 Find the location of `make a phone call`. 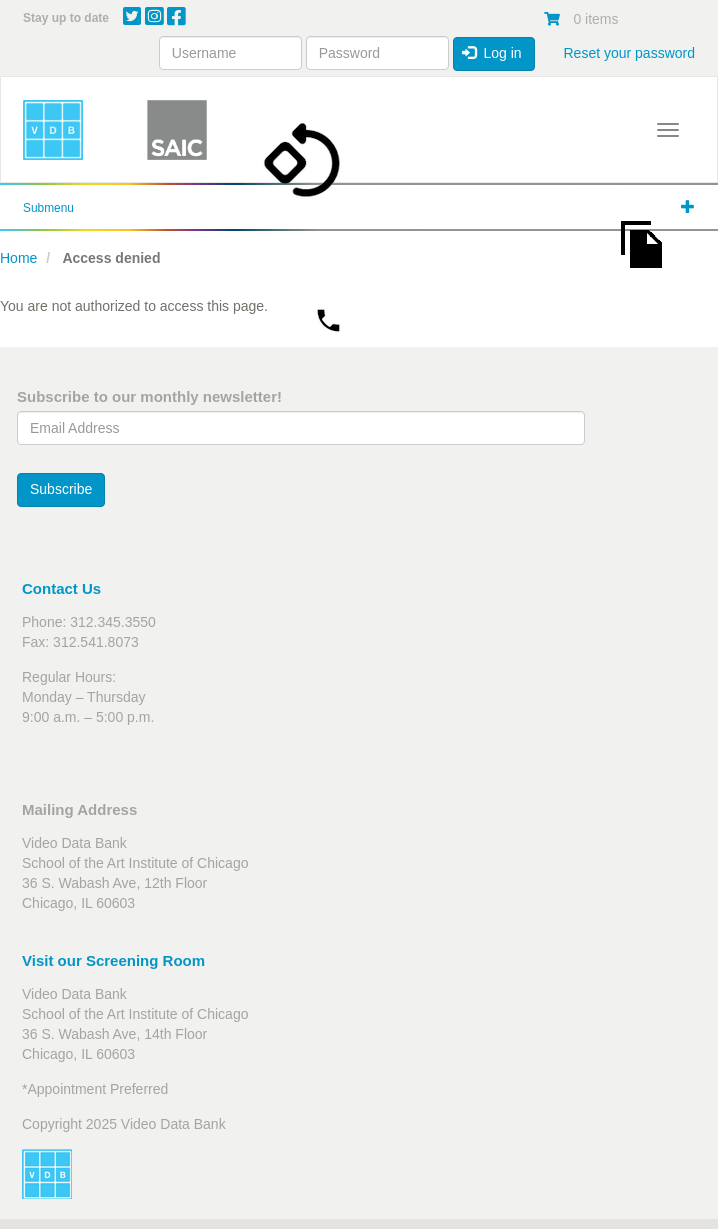

make a phone call is located at coordinates (328, 320).